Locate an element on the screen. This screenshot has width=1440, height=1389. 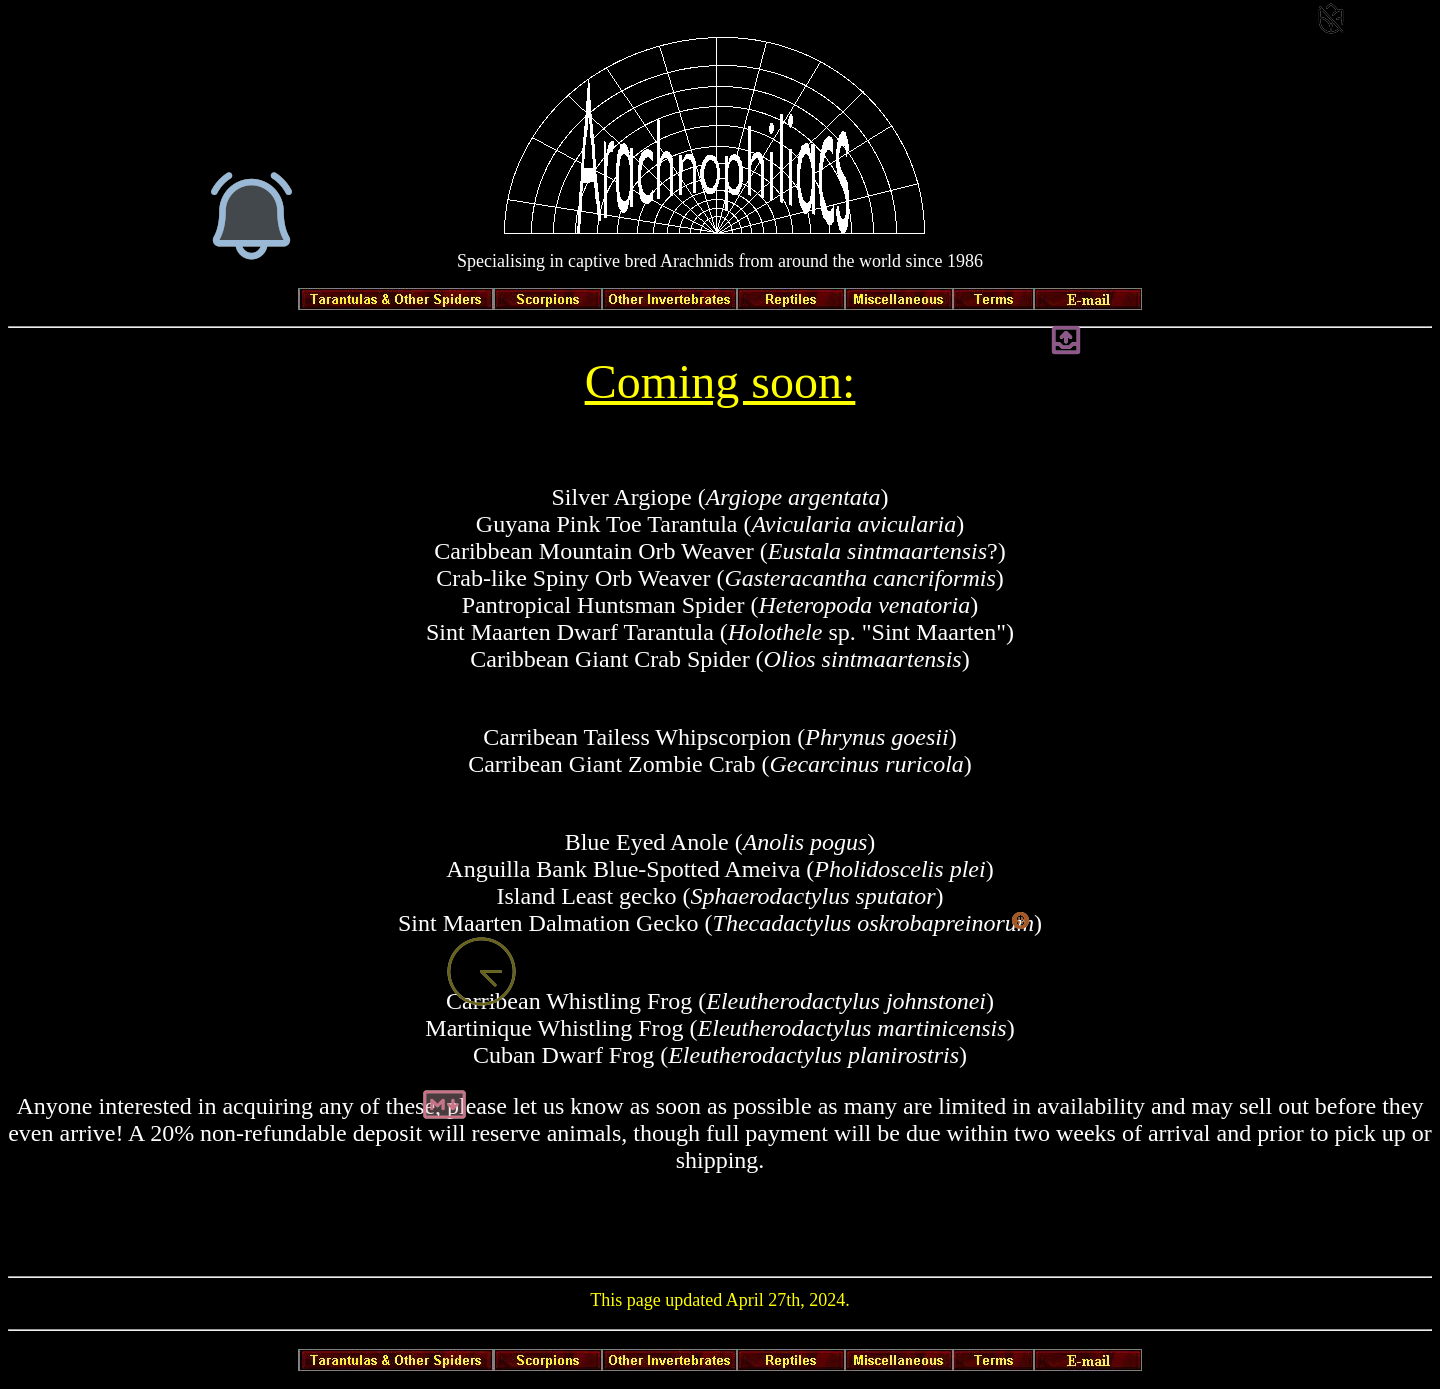
indicates gluten-free or grain-free option is located at coordinates (1331, 19).